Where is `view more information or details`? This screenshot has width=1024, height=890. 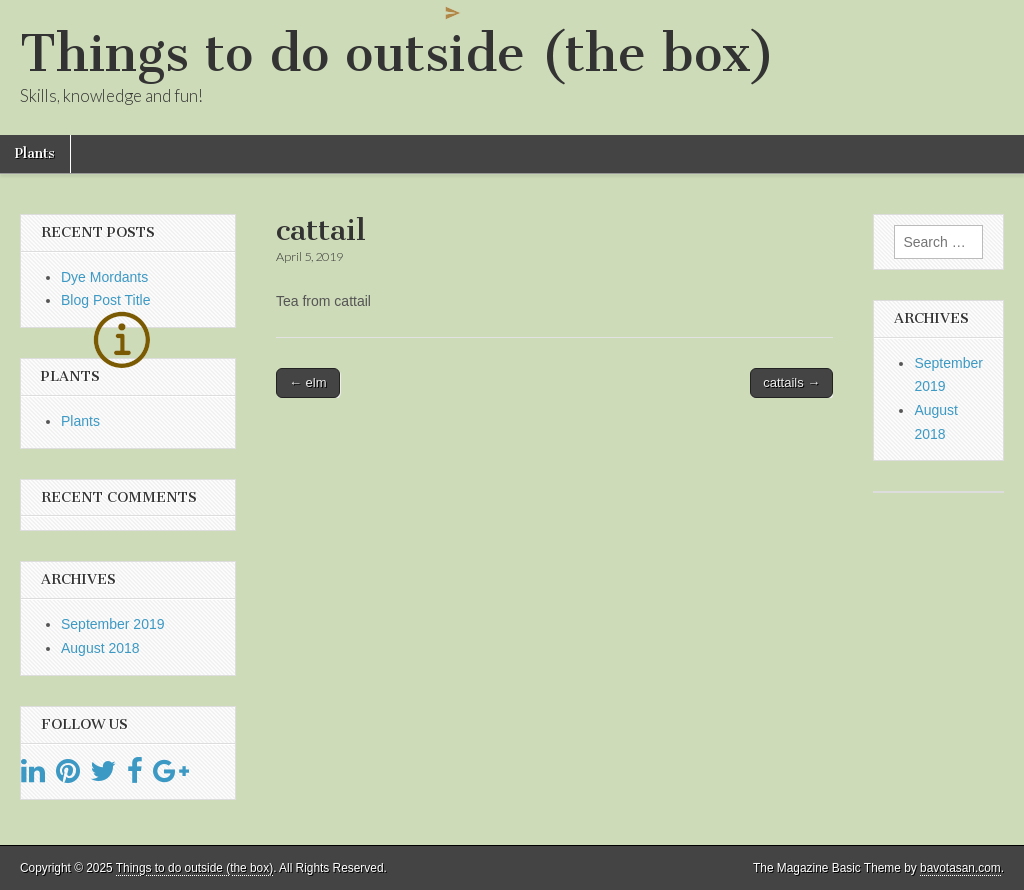 view more information or details is located at coordinates (123, 341).